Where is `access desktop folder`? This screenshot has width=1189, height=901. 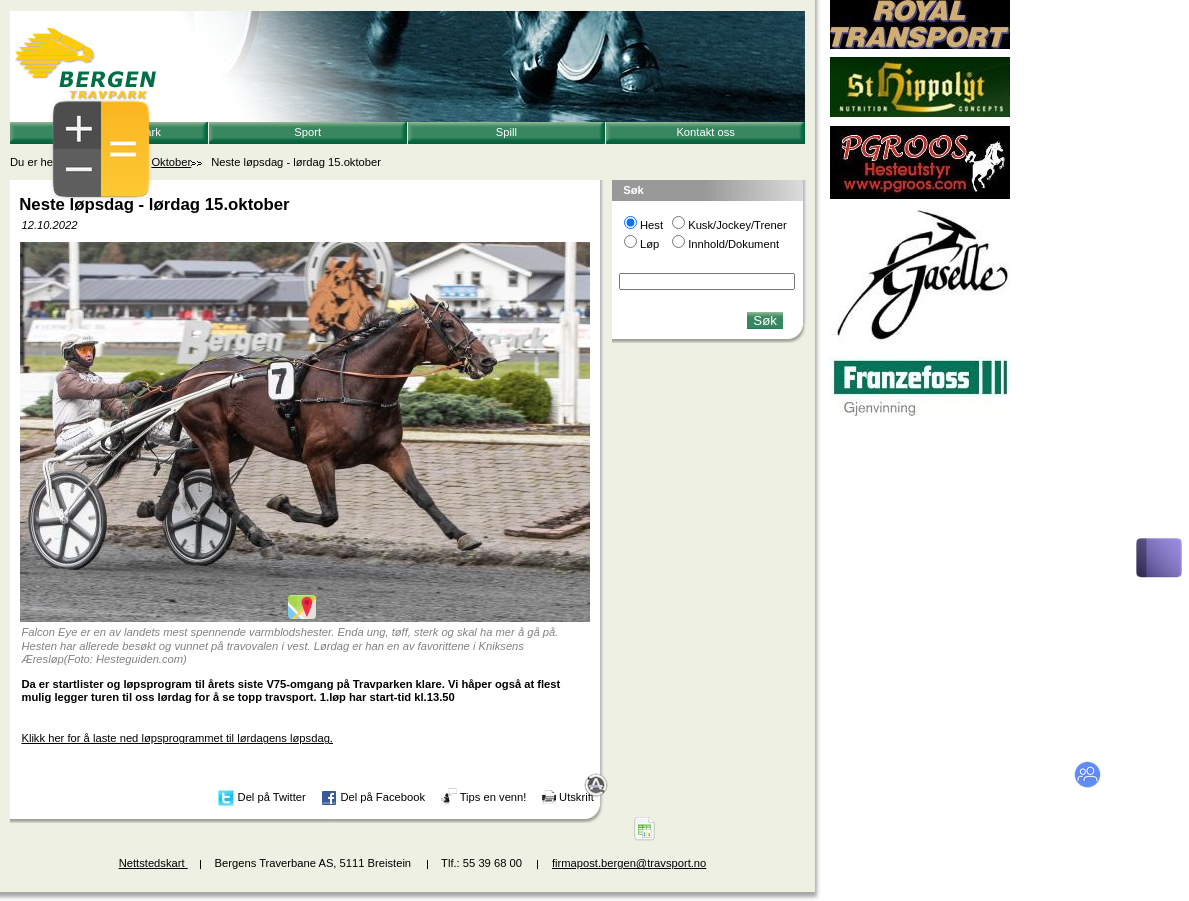
access desktop folder is located at coordinates (1159, 556).